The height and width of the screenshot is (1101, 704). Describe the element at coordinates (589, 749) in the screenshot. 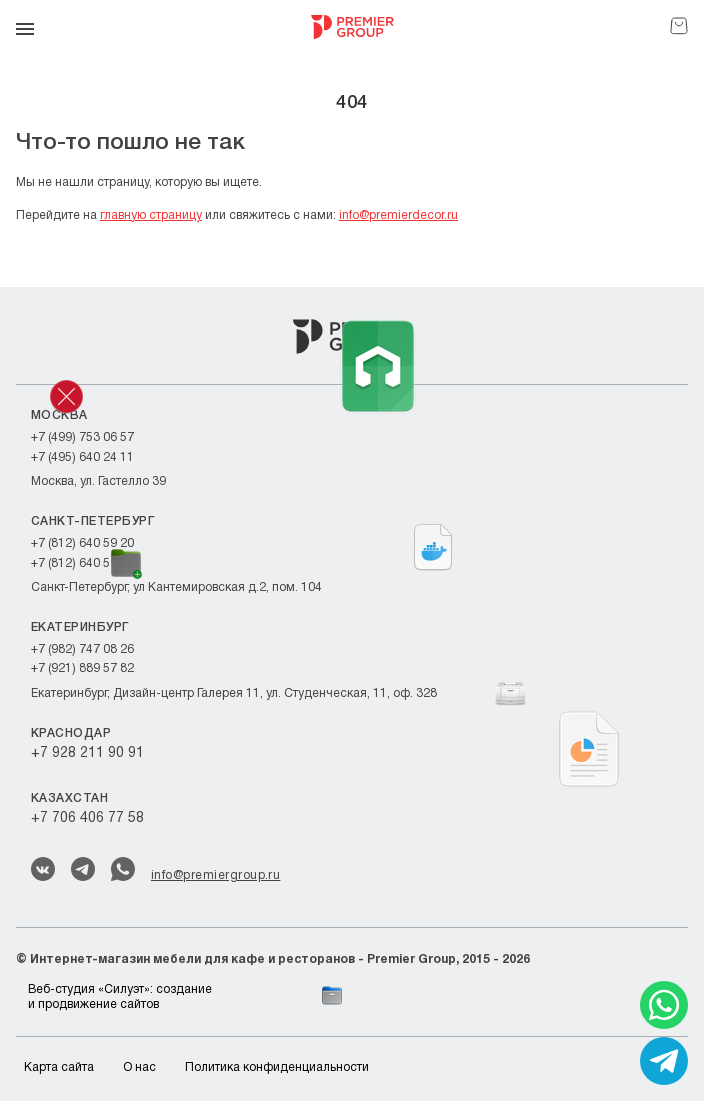

I see `open a presentation file` at that location.